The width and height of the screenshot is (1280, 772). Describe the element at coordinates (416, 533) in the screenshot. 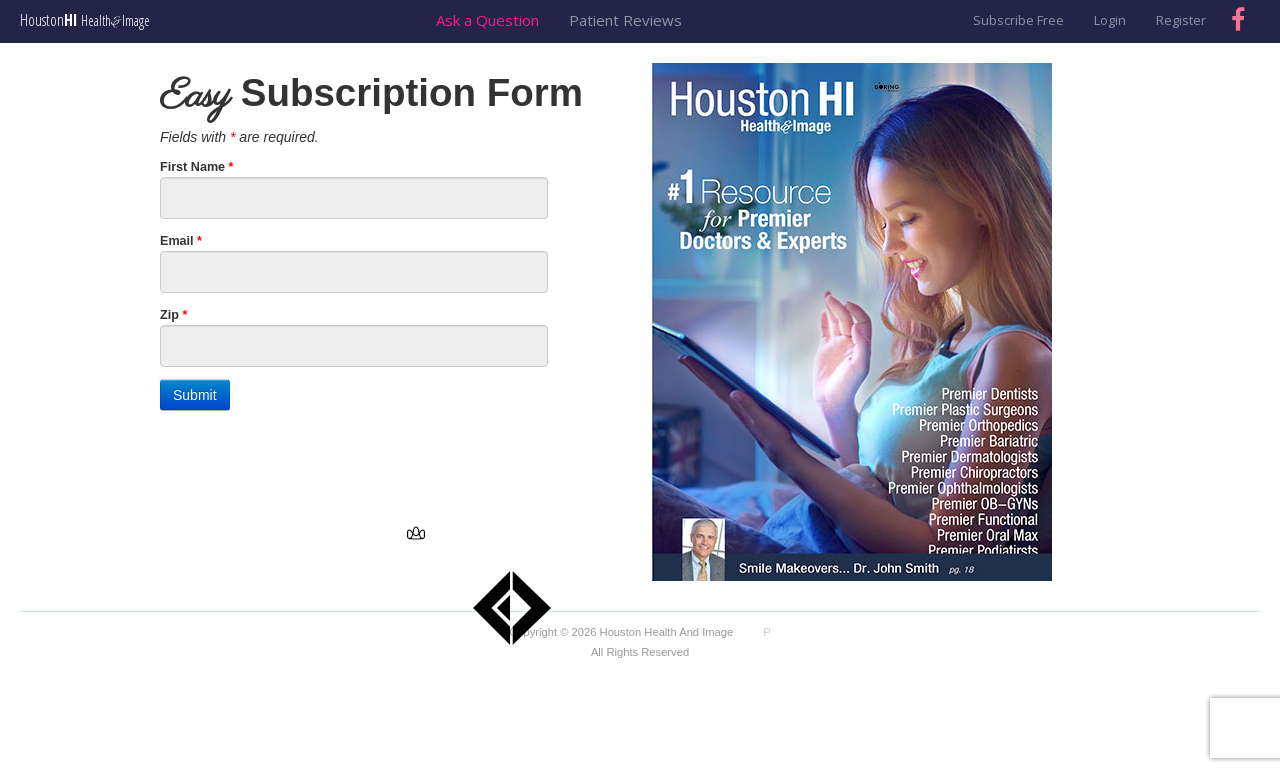

I see `AppSignal logo` at that location.